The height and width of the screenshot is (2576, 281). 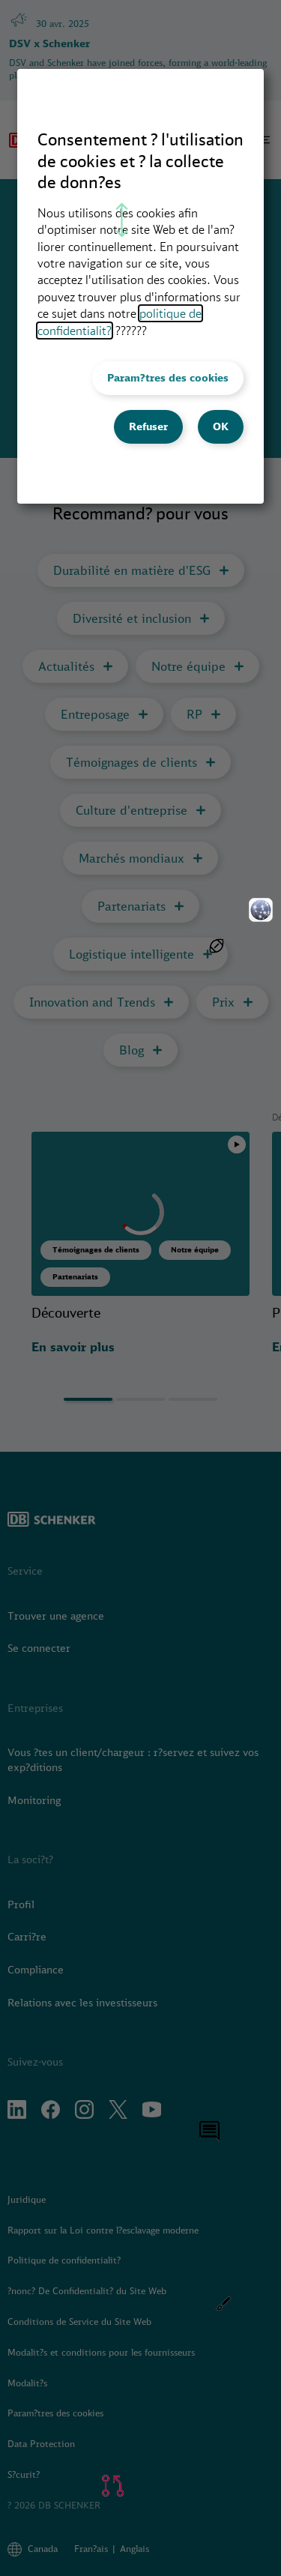 What do you see at coordinates (121, 220) in the screenshot?
I see `adjust height or vertical size` at bounding box center [121, 220].